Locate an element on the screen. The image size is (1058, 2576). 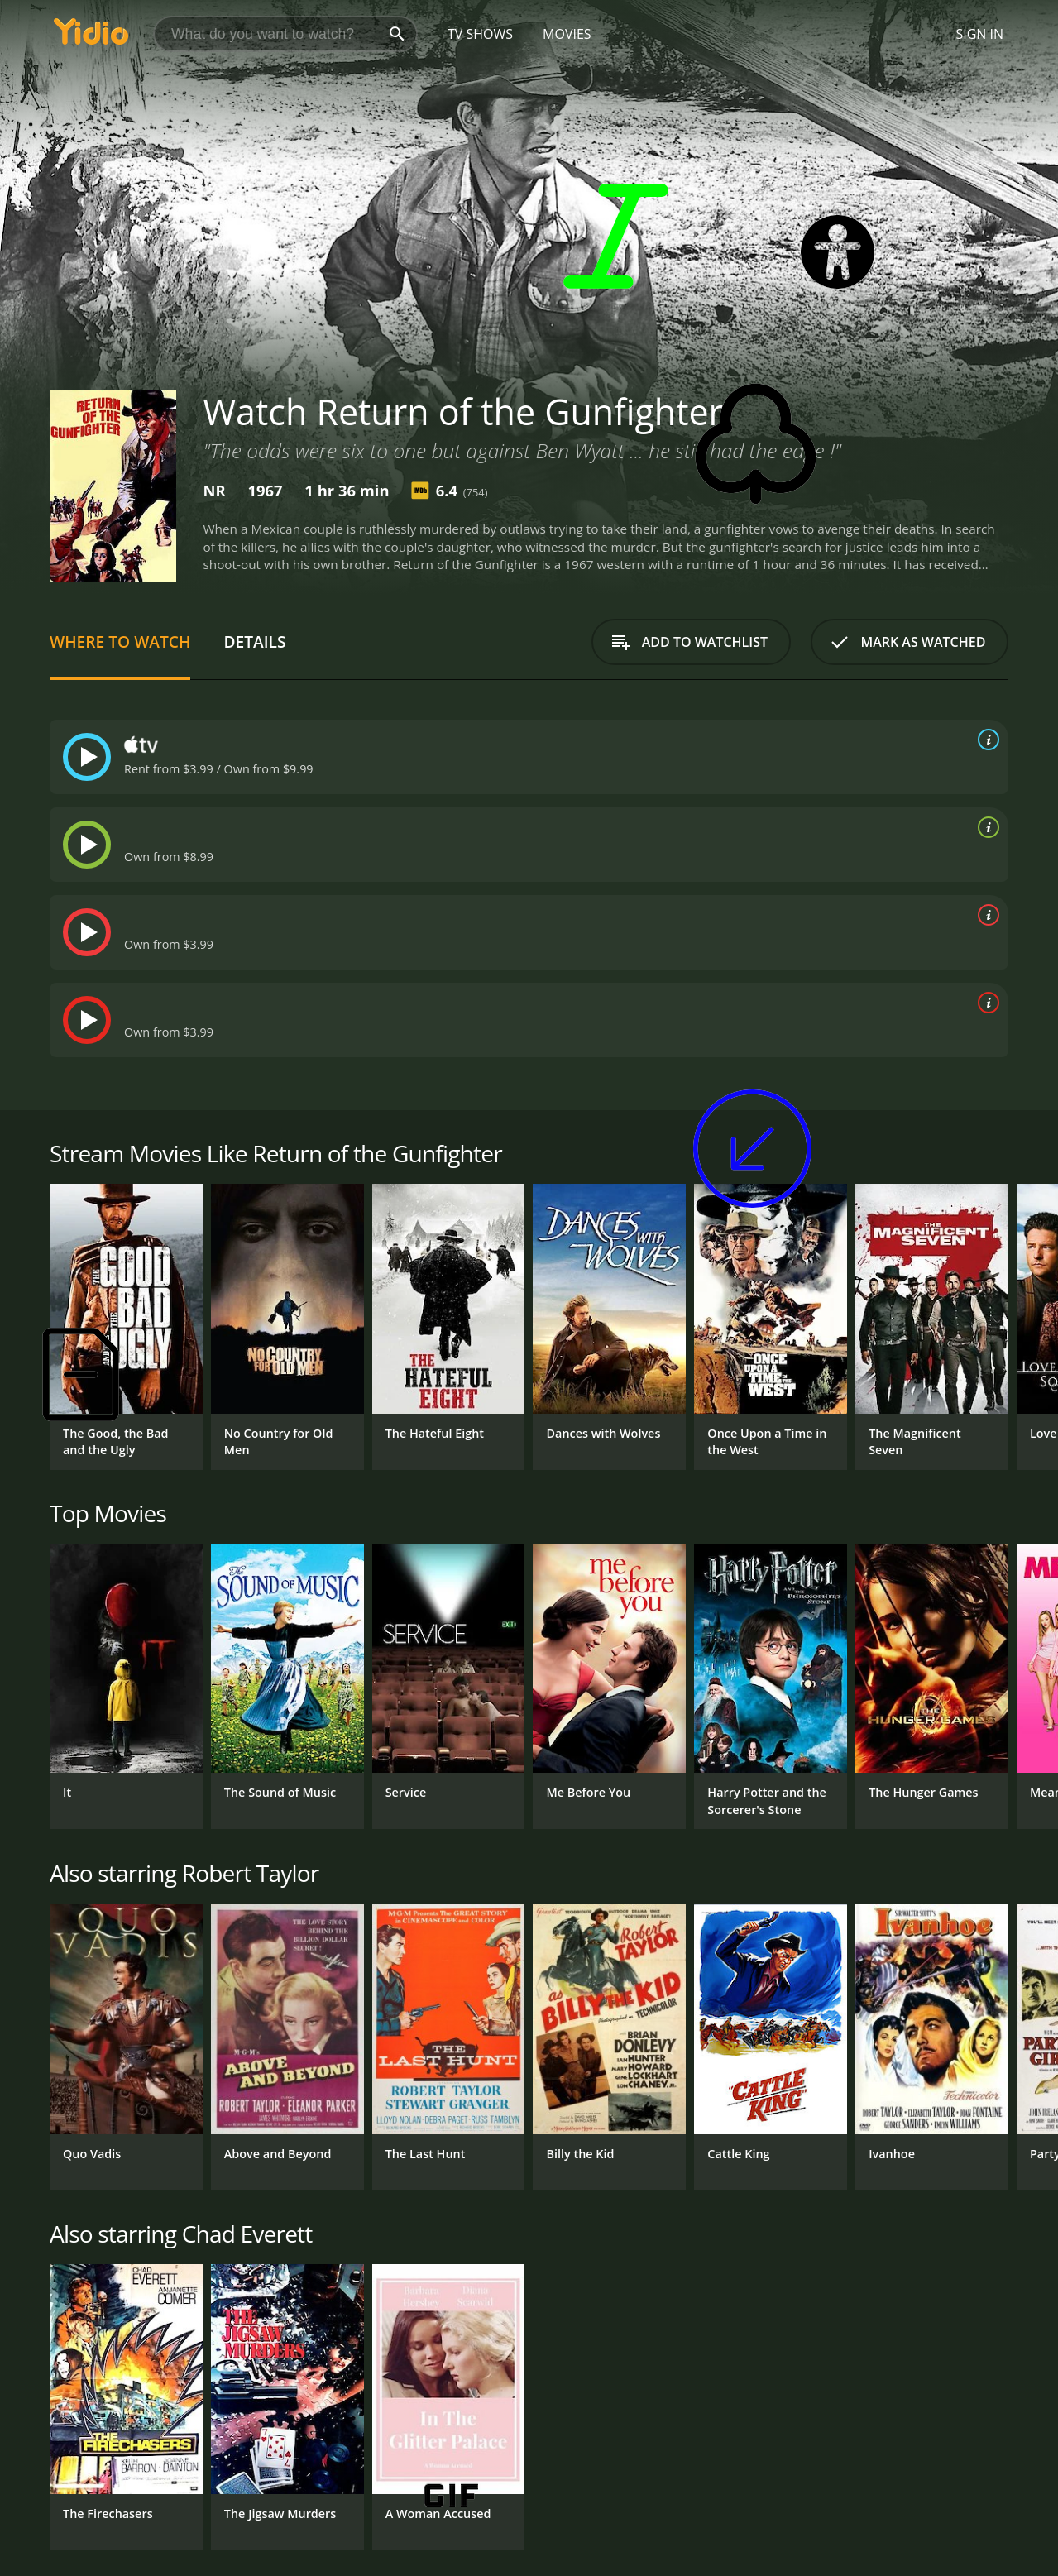
playing card suit symbol for clubs is located at coordinates (755, 443).